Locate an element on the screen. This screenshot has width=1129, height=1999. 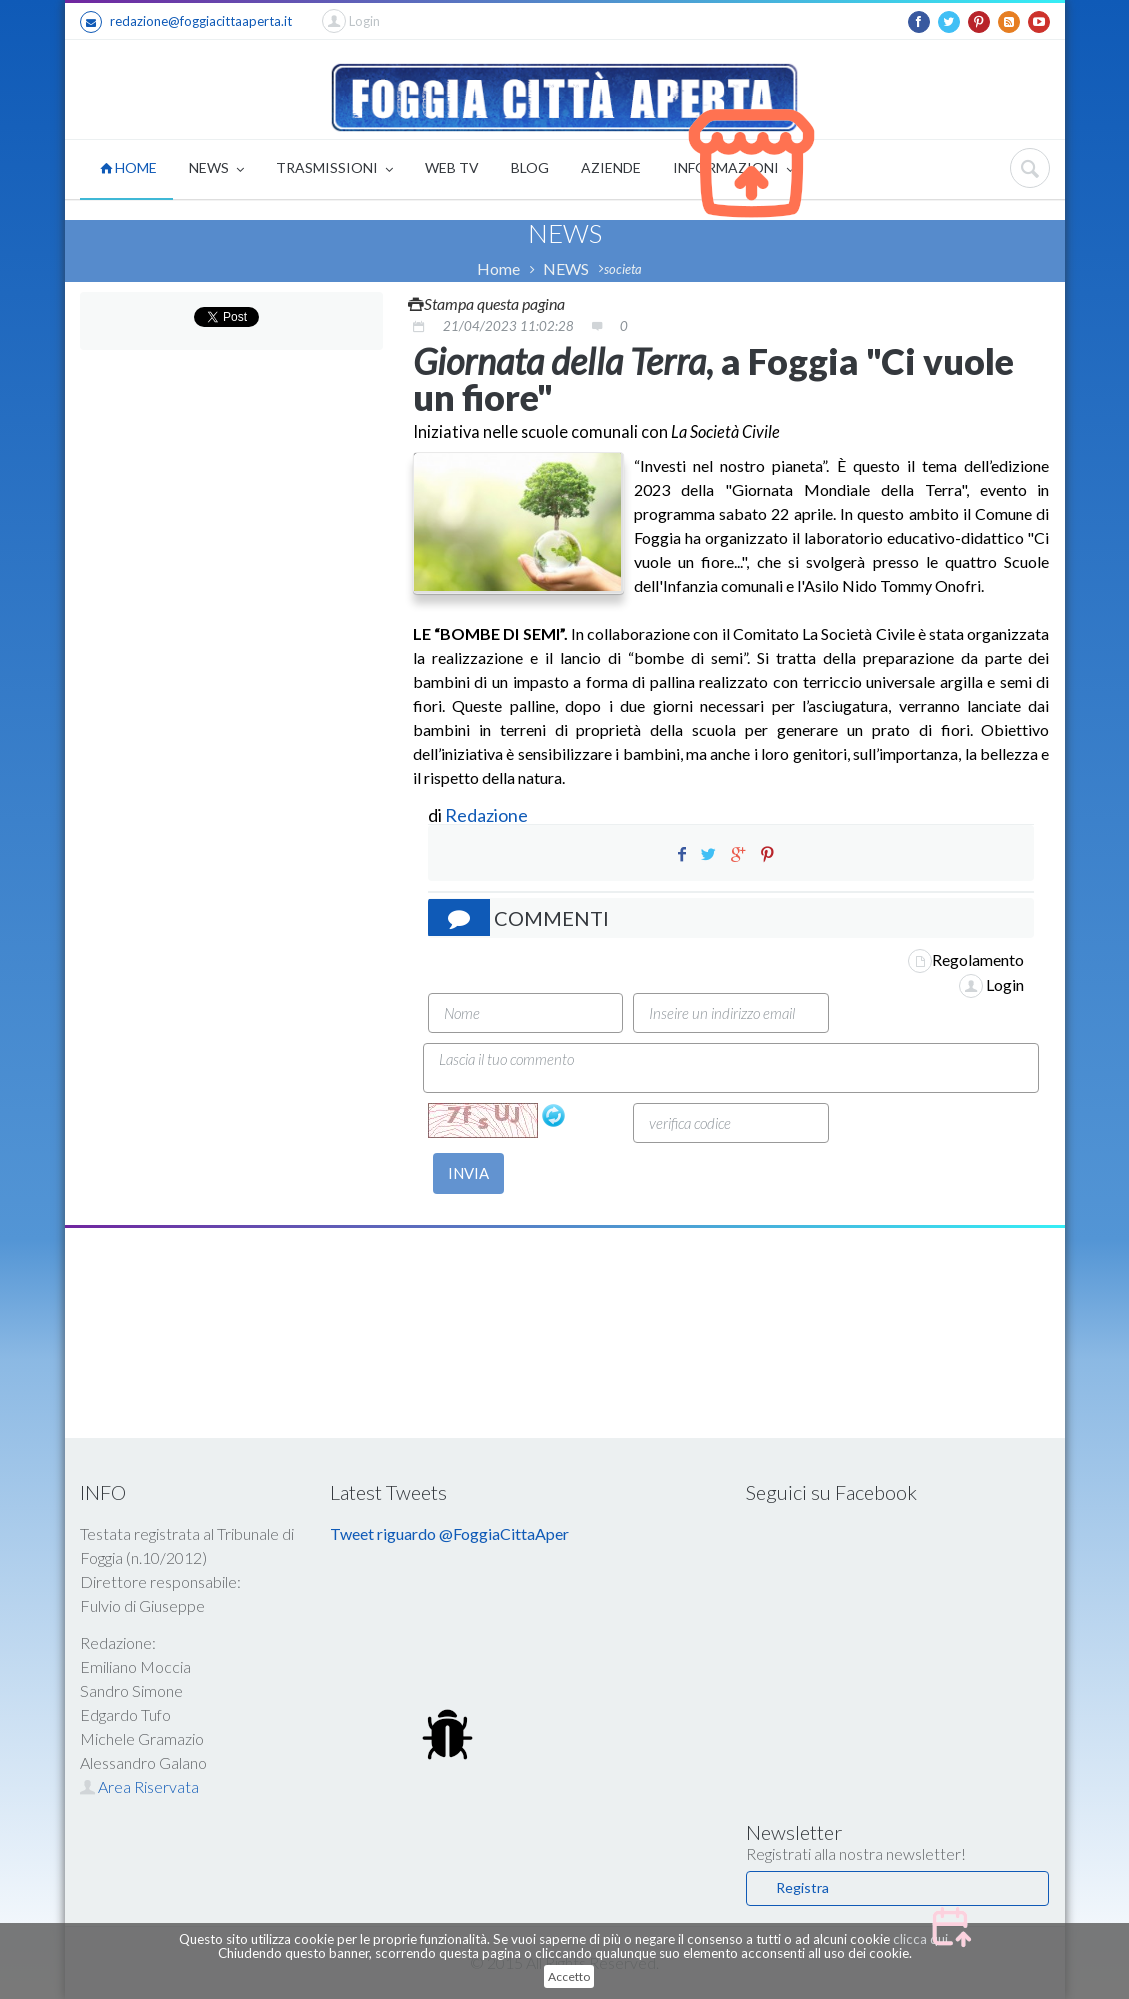
upload or sync calendar events is located at coordinates (950, 1926).